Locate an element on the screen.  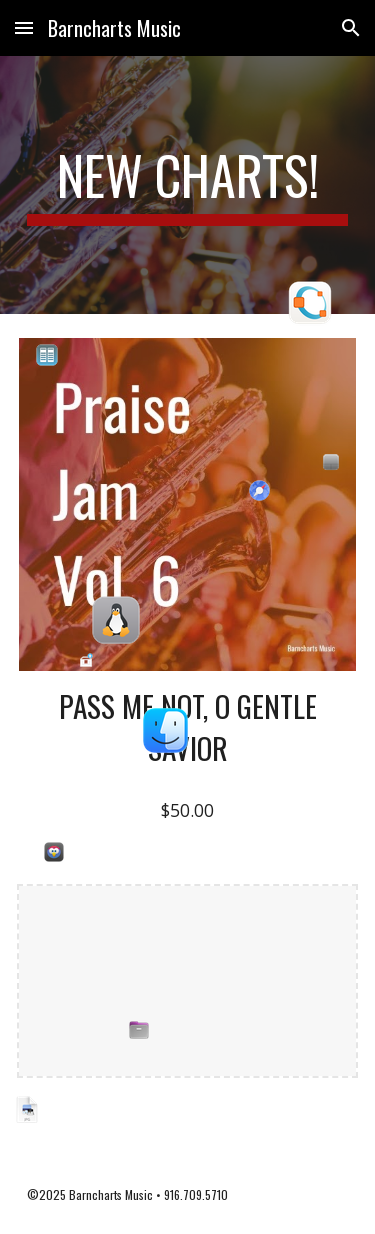
access linux system preferences is located at coordinates (116, 621).